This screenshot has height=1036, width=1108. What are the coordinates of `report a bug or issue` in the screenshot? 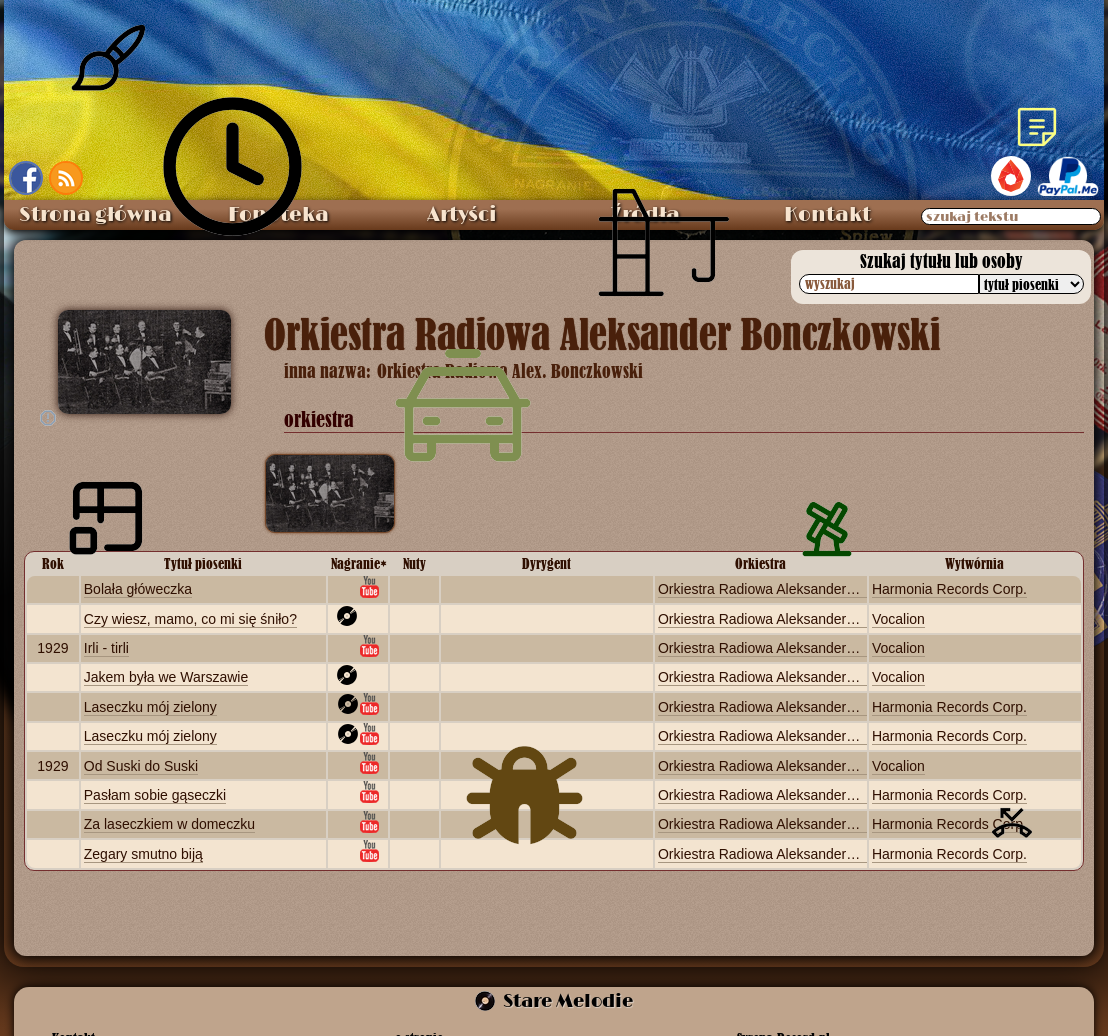 It's located at (524, 792).